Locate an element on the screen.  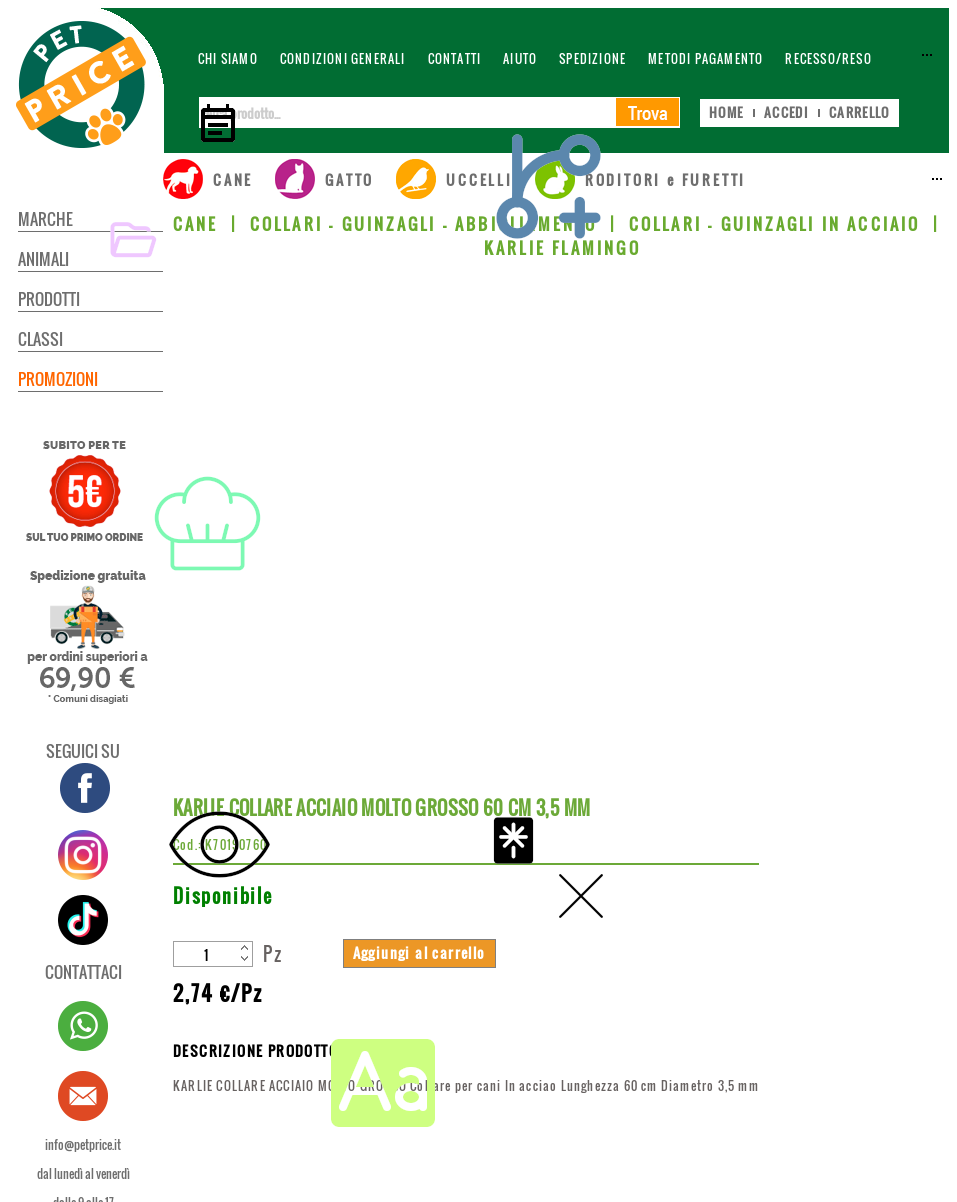
change font size settings is located at coordinates (383, 1083).